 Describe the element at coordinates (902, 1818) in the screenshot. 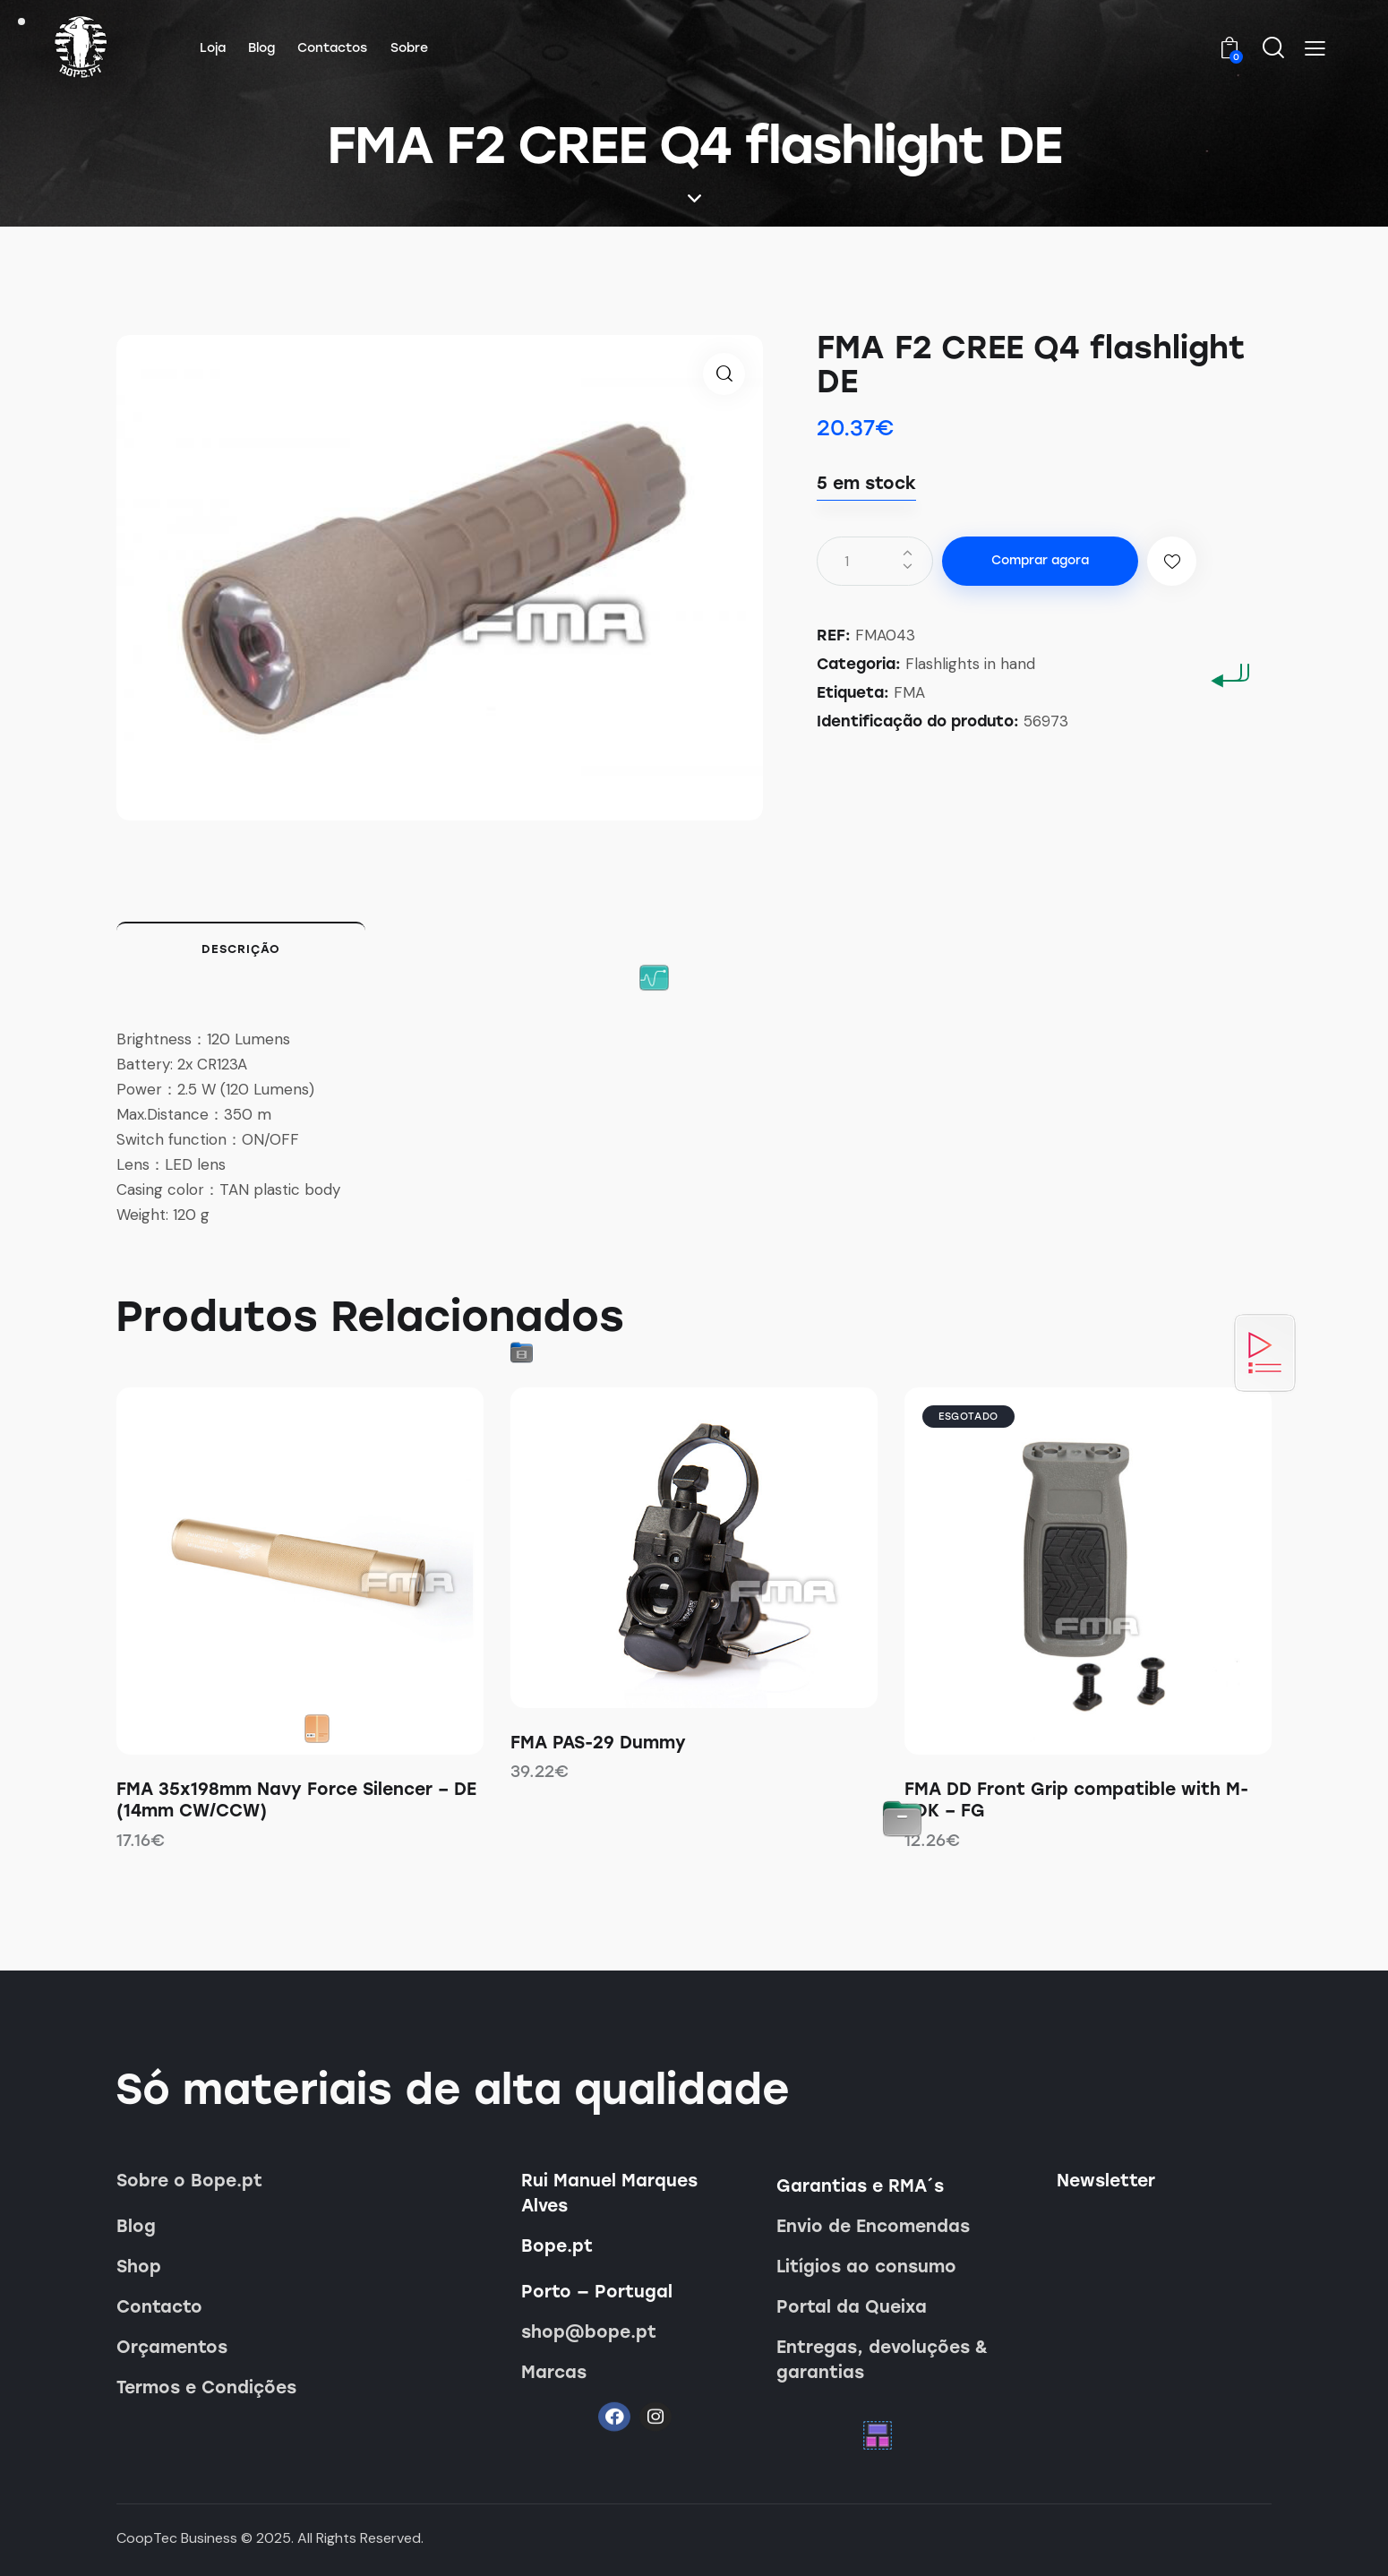

I see `open the file manager application` at that location.